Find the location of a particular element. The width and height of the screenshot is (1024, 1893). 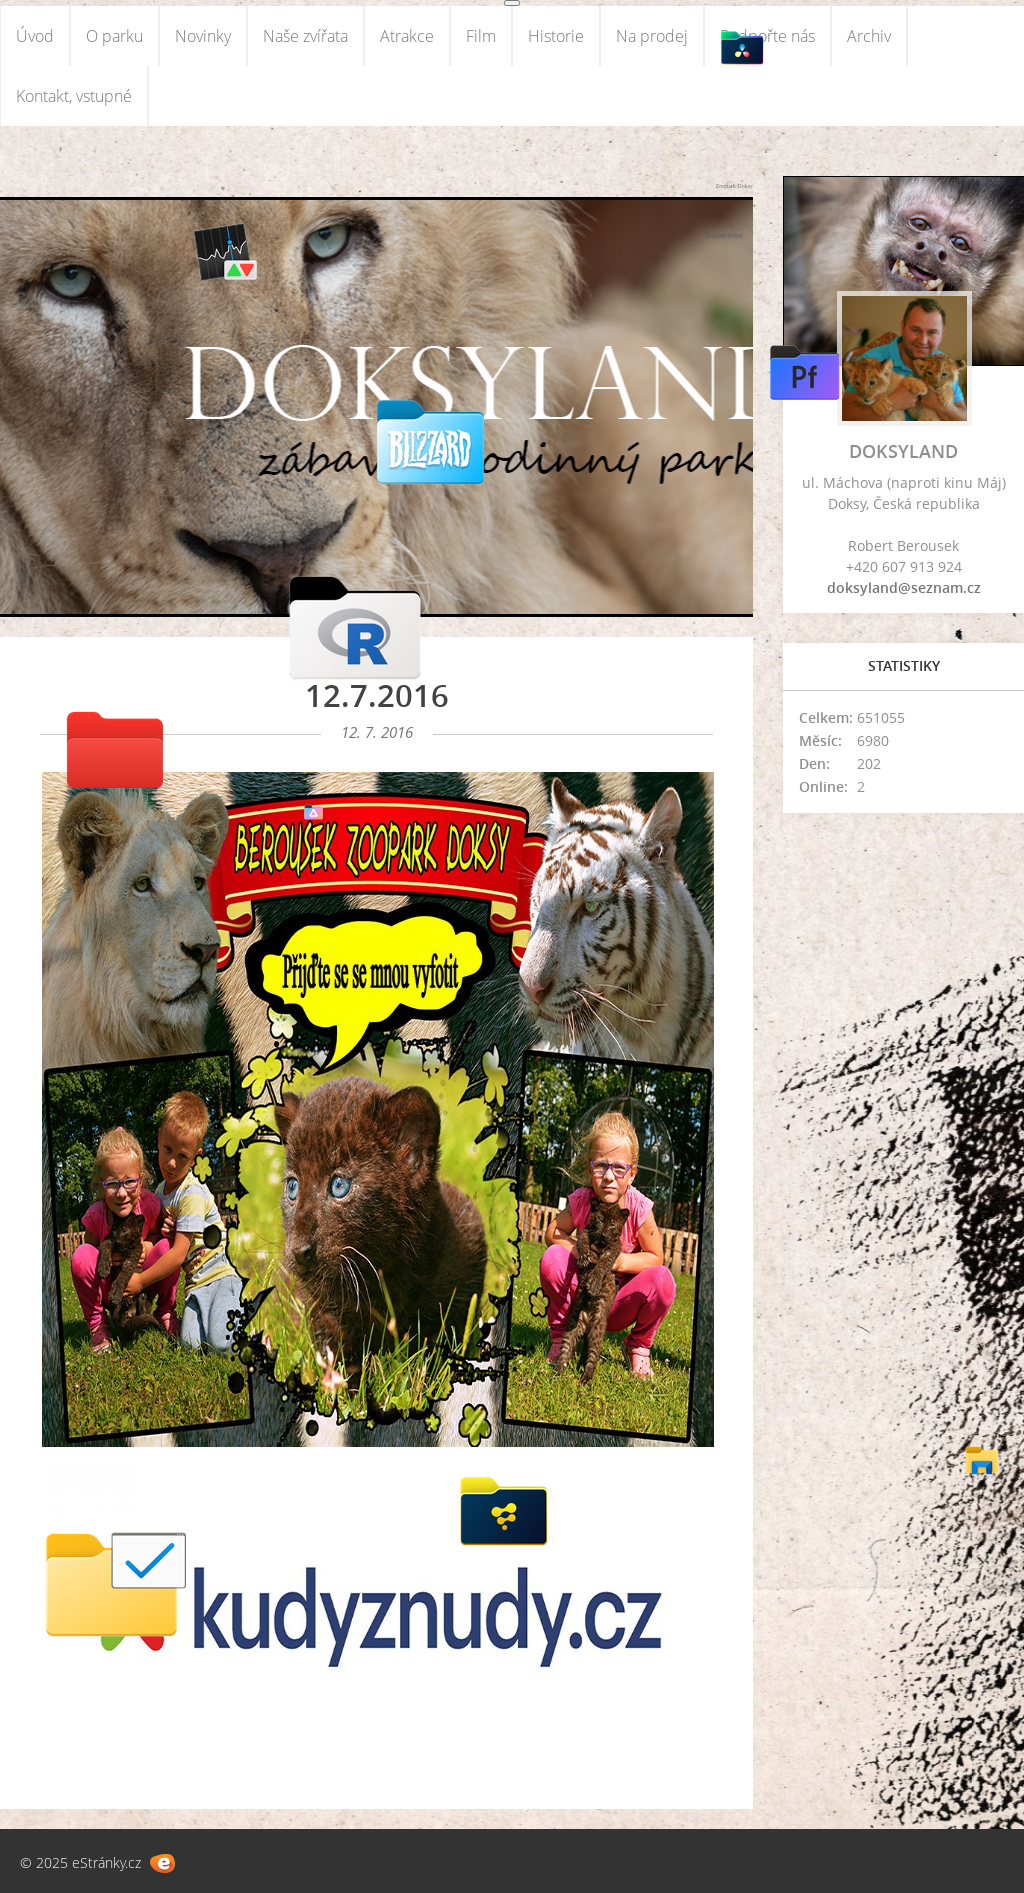

open blackmagic fusion project files folder is located at coordinates (503, 1513).